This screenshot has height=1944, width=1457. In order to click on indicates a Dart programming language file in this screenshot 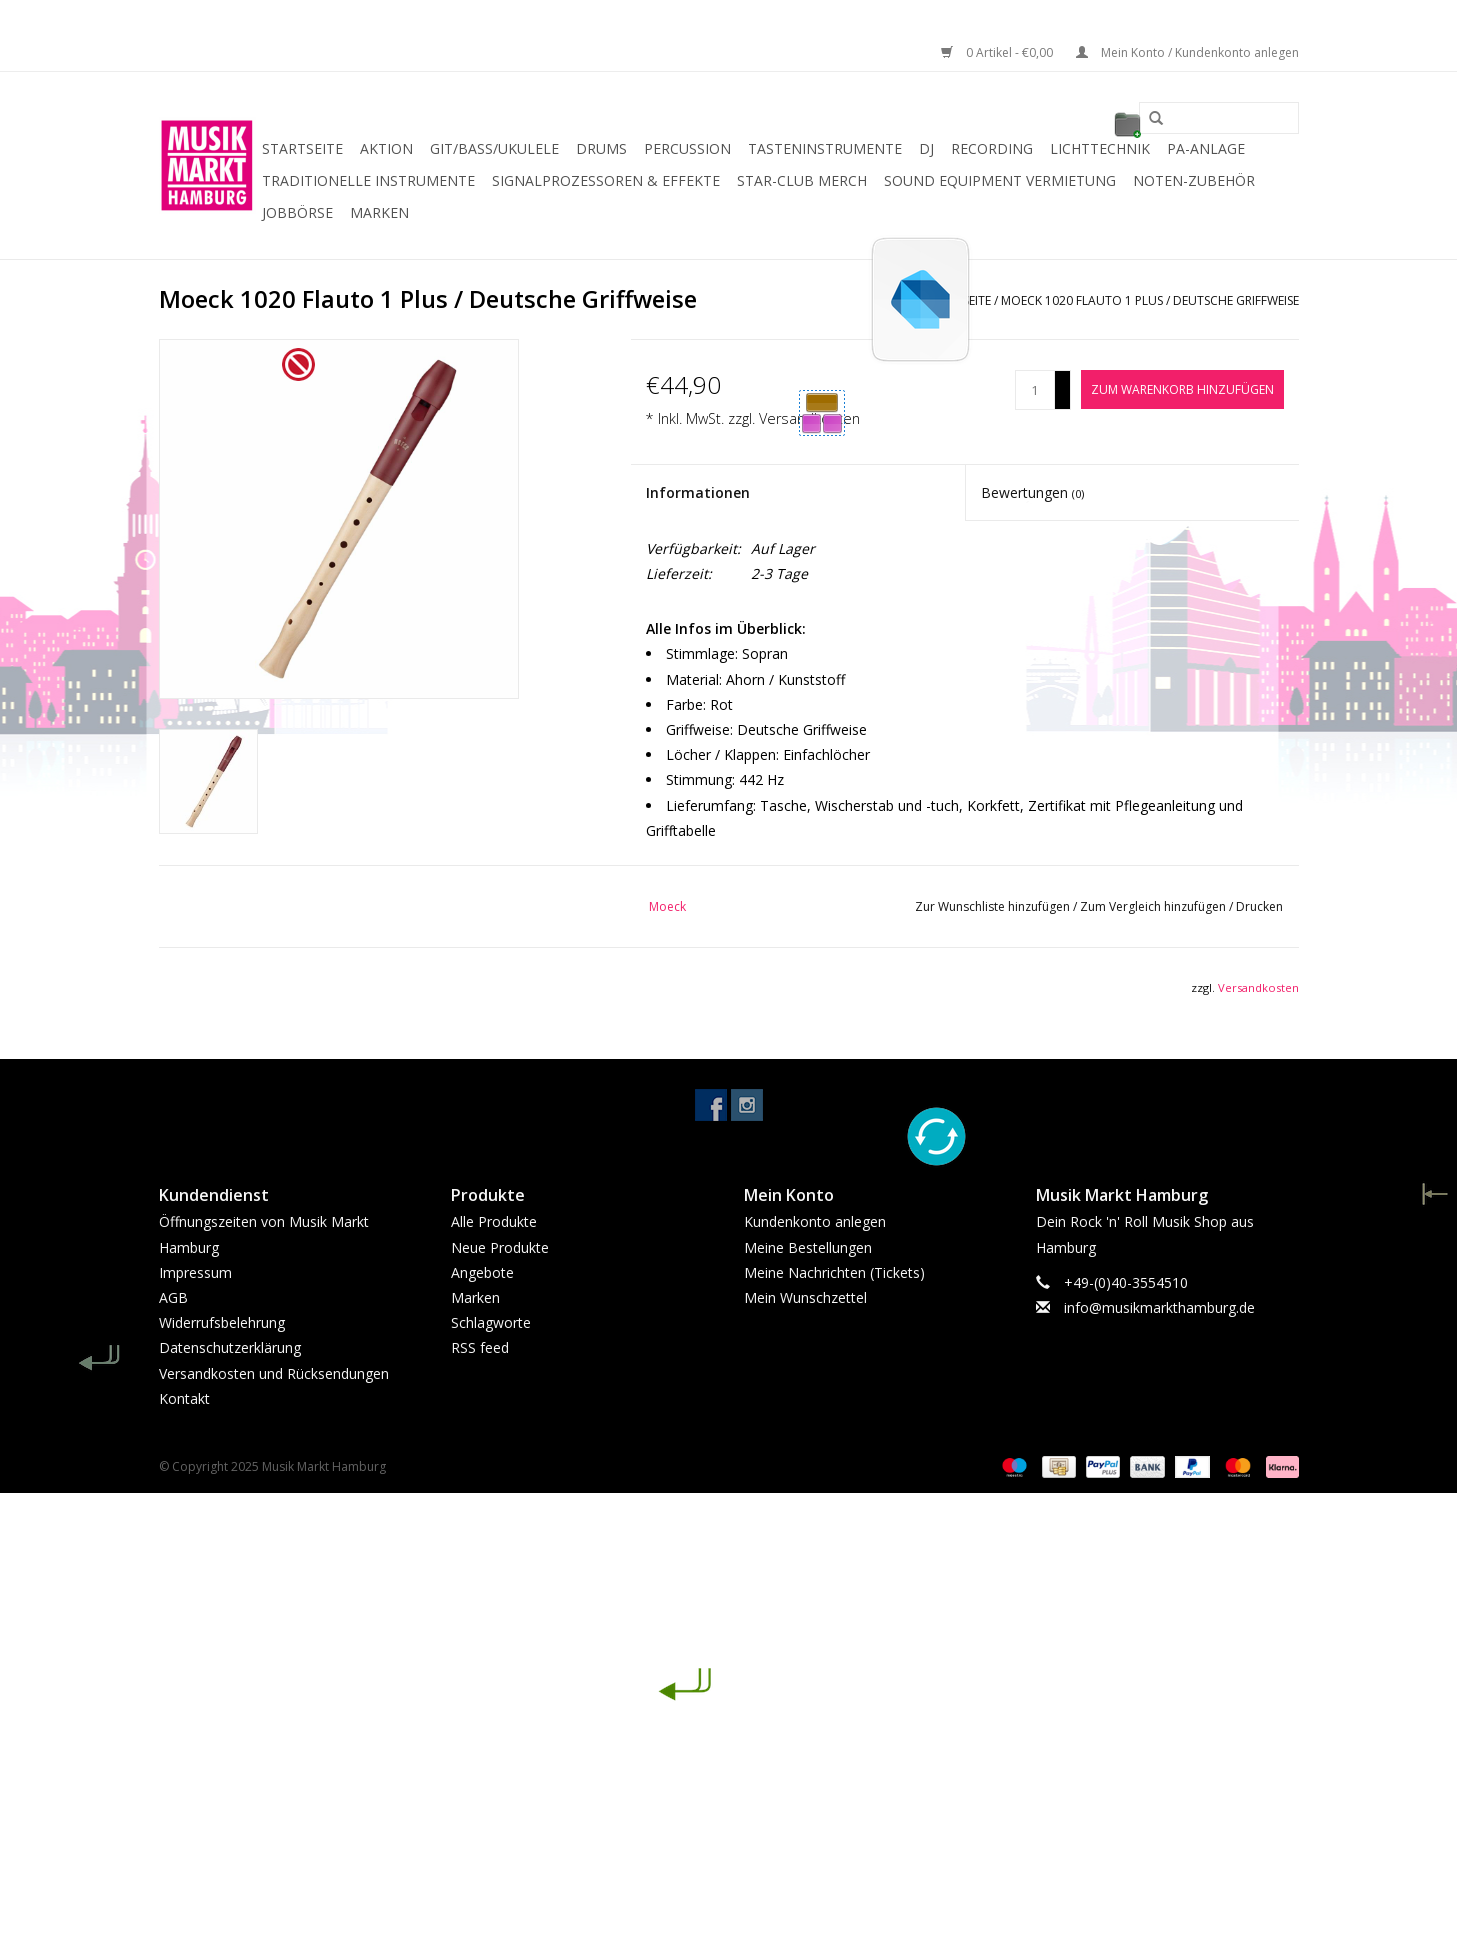, I will do `click(920, 299)`.